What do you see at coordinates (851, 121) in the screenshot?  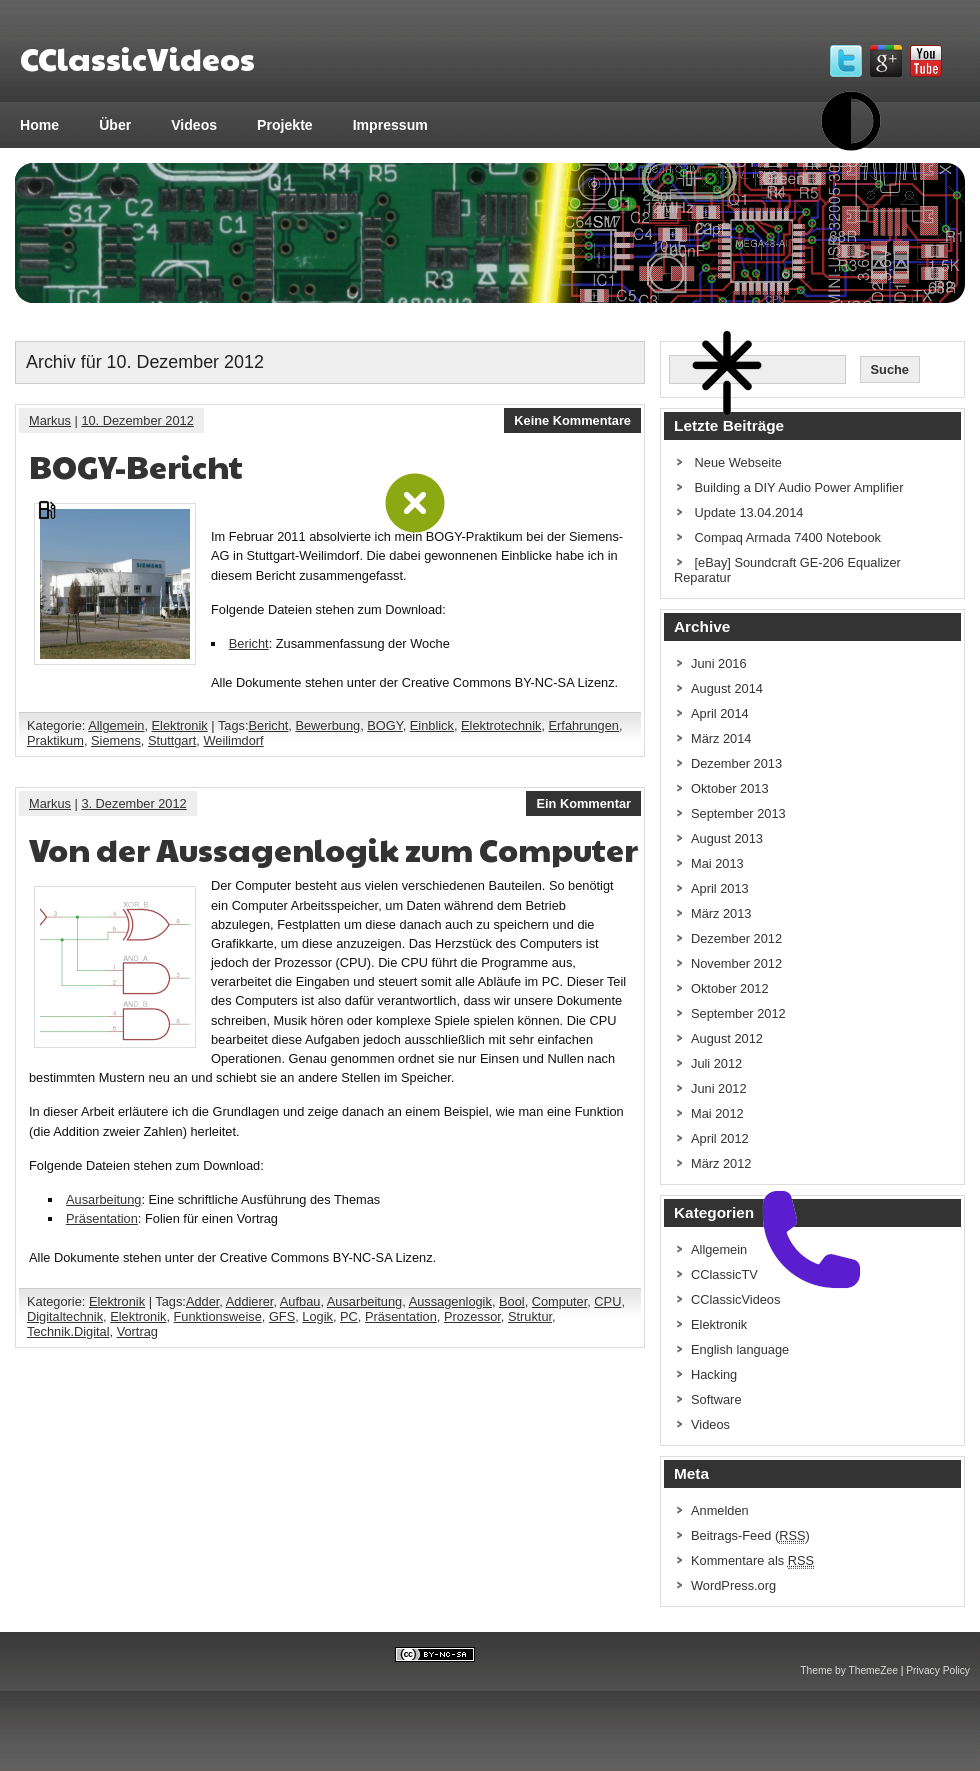 I see `toggle between light and dark mode` at bounding box center [851, 121].